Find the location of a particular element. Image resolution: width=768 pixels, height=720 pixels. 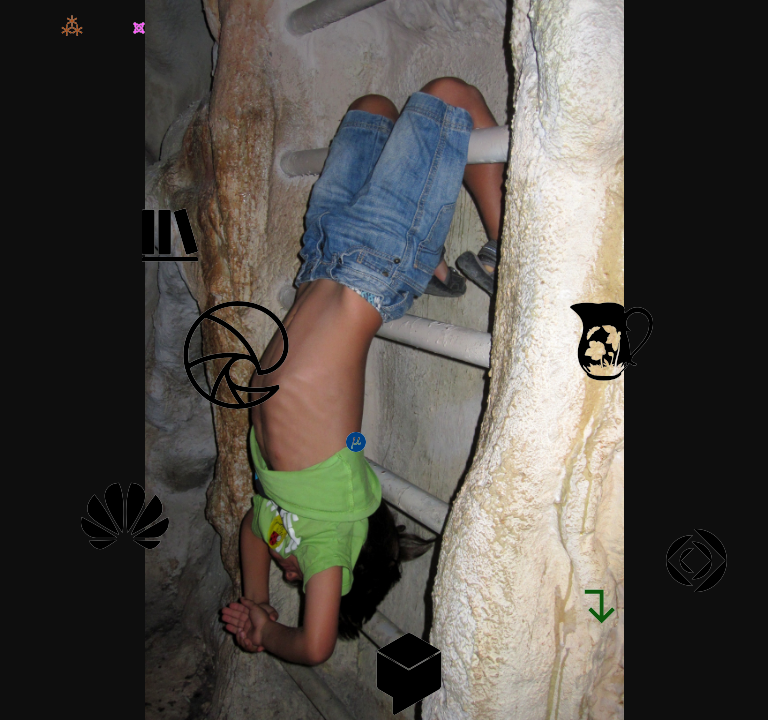

claris app or service logo is located at coordinates (696, 560).